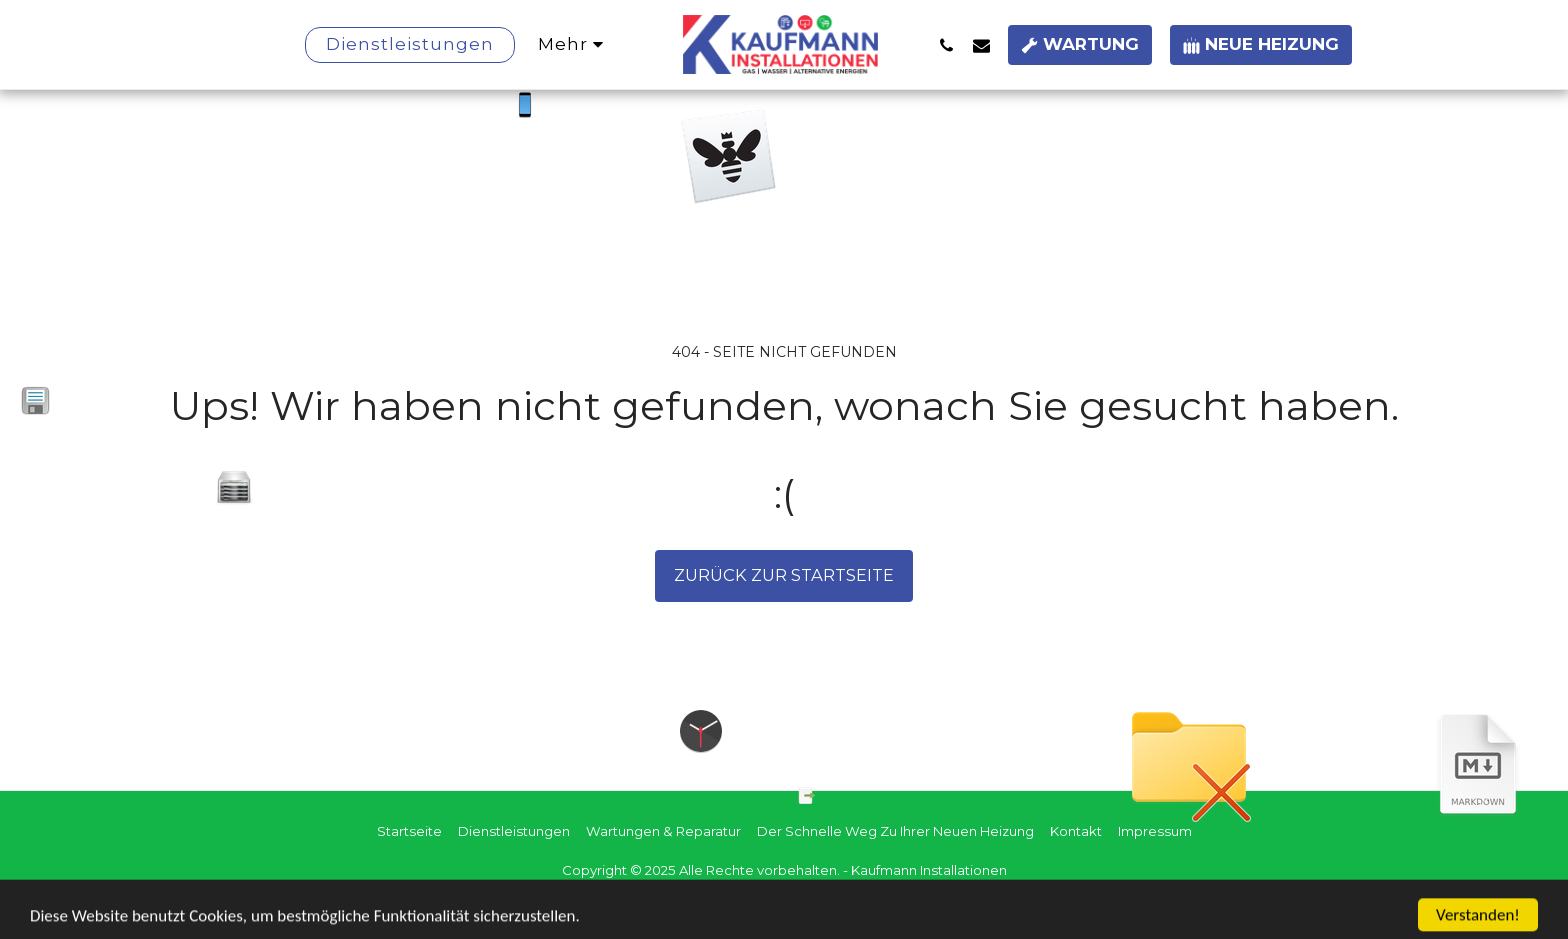 The height and width of the screenshot is (939, 1568). I want to click on delete a folder, so click(1189, 760).